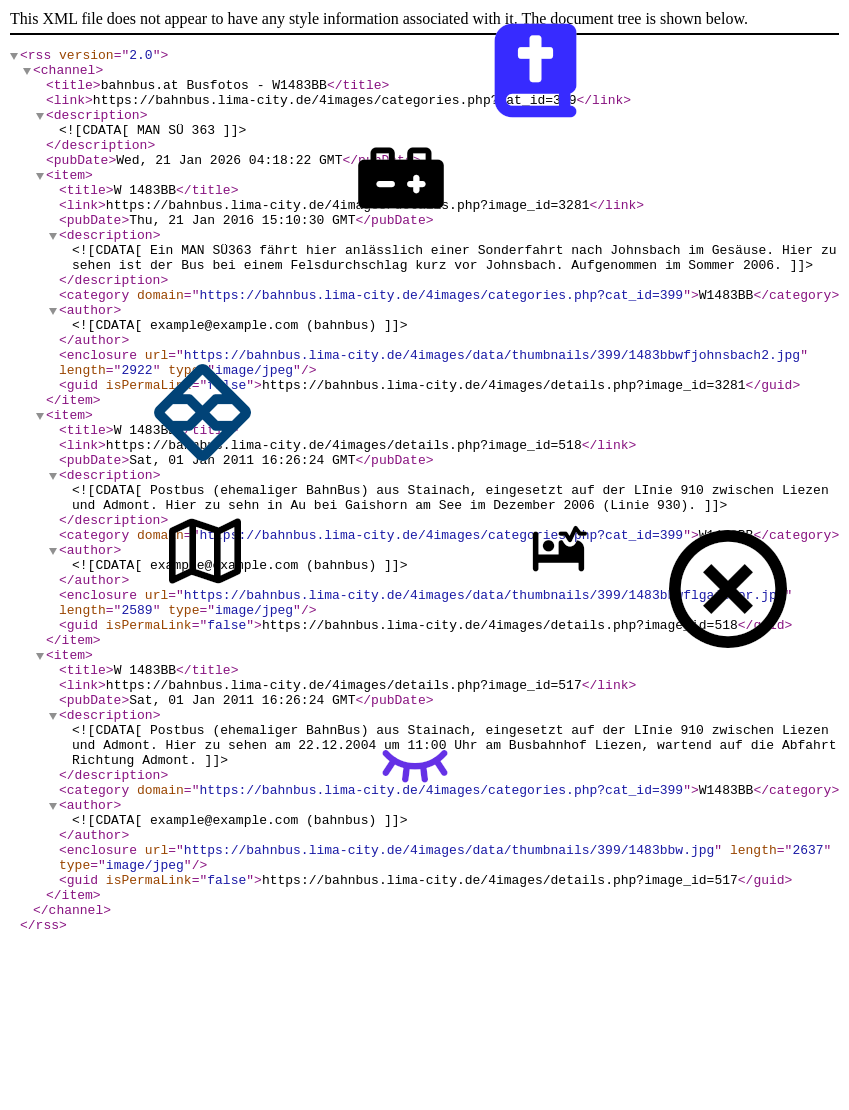  I want to click on check vehicle battery status, so click(401, 181).